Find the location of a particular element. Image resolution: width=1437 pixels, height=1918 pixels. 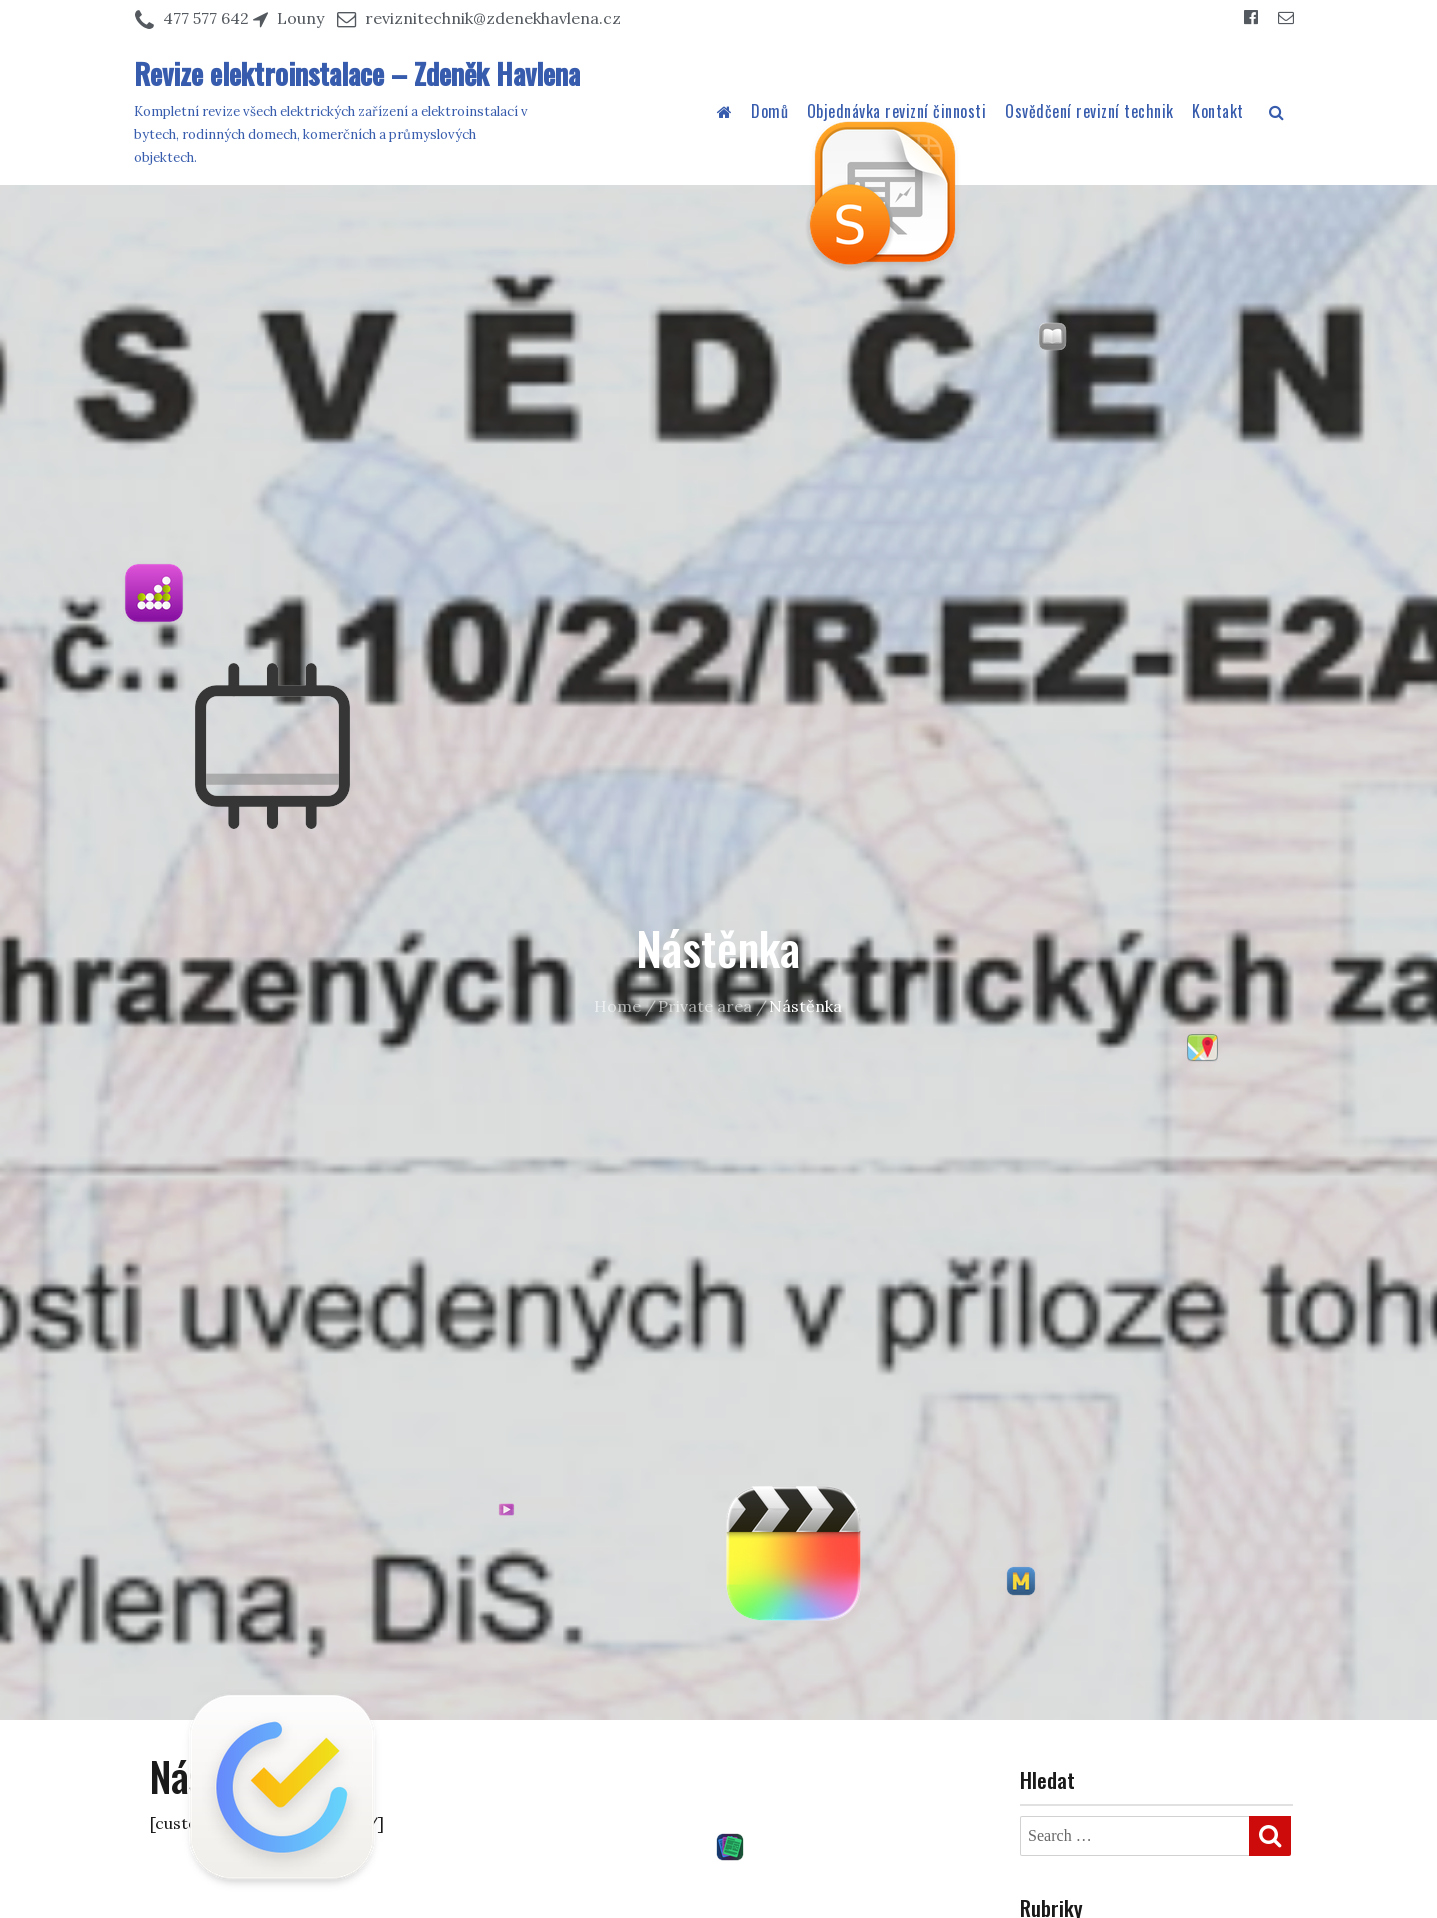

open the GNOME Videos (Totem) media player is located at coordinates (506, 1509).